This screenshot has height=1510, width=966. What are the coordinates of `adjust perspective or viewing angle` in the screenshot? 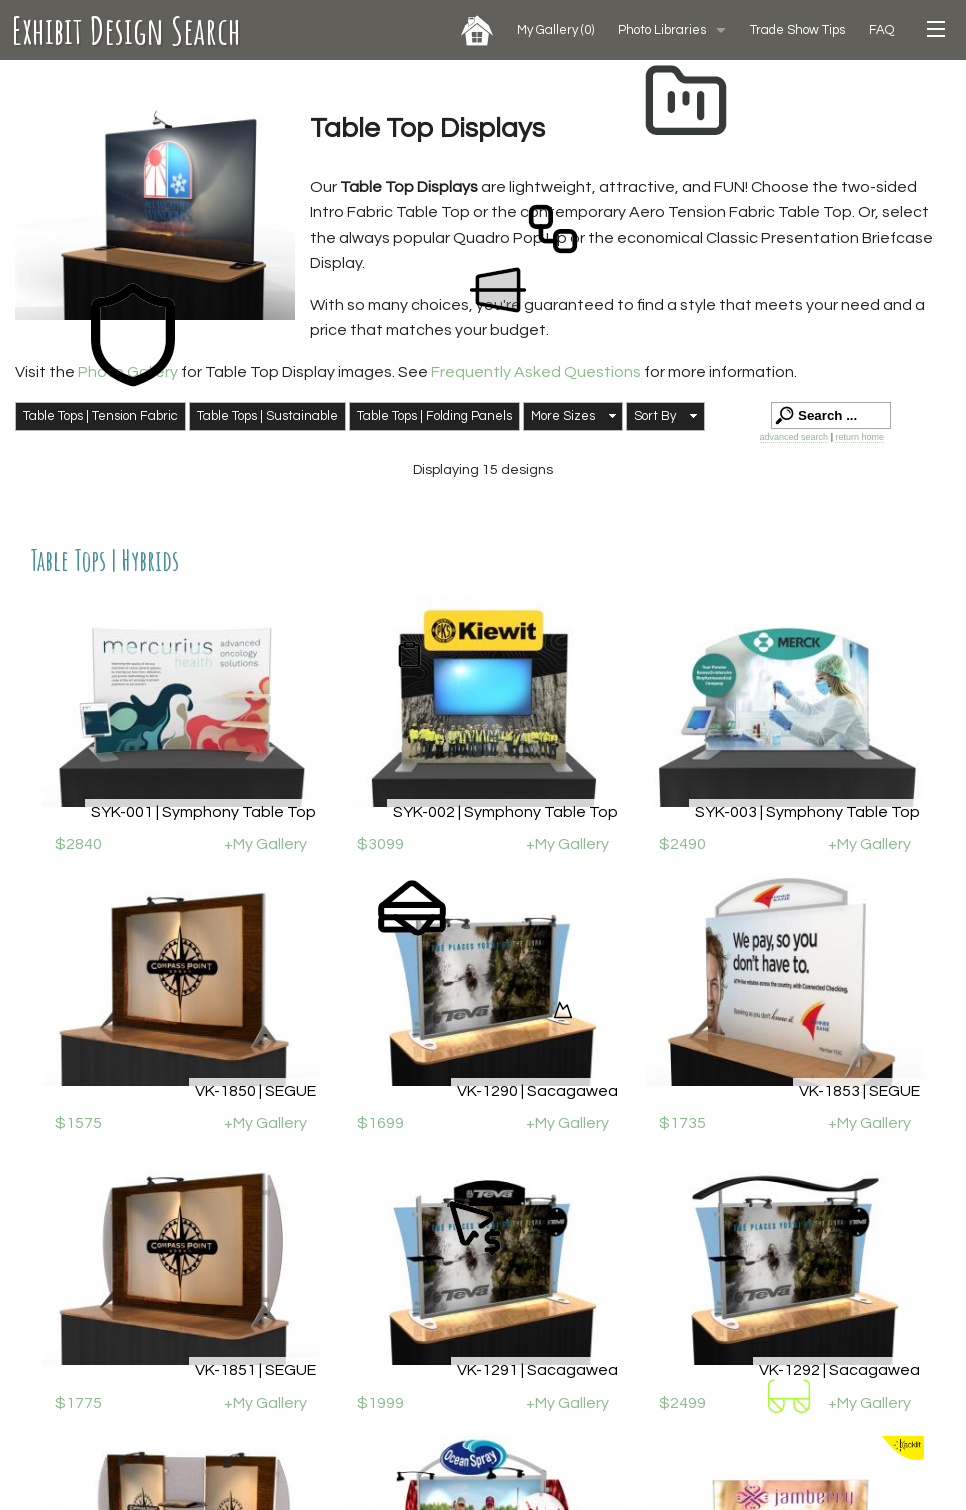 It's located at (498, 290).